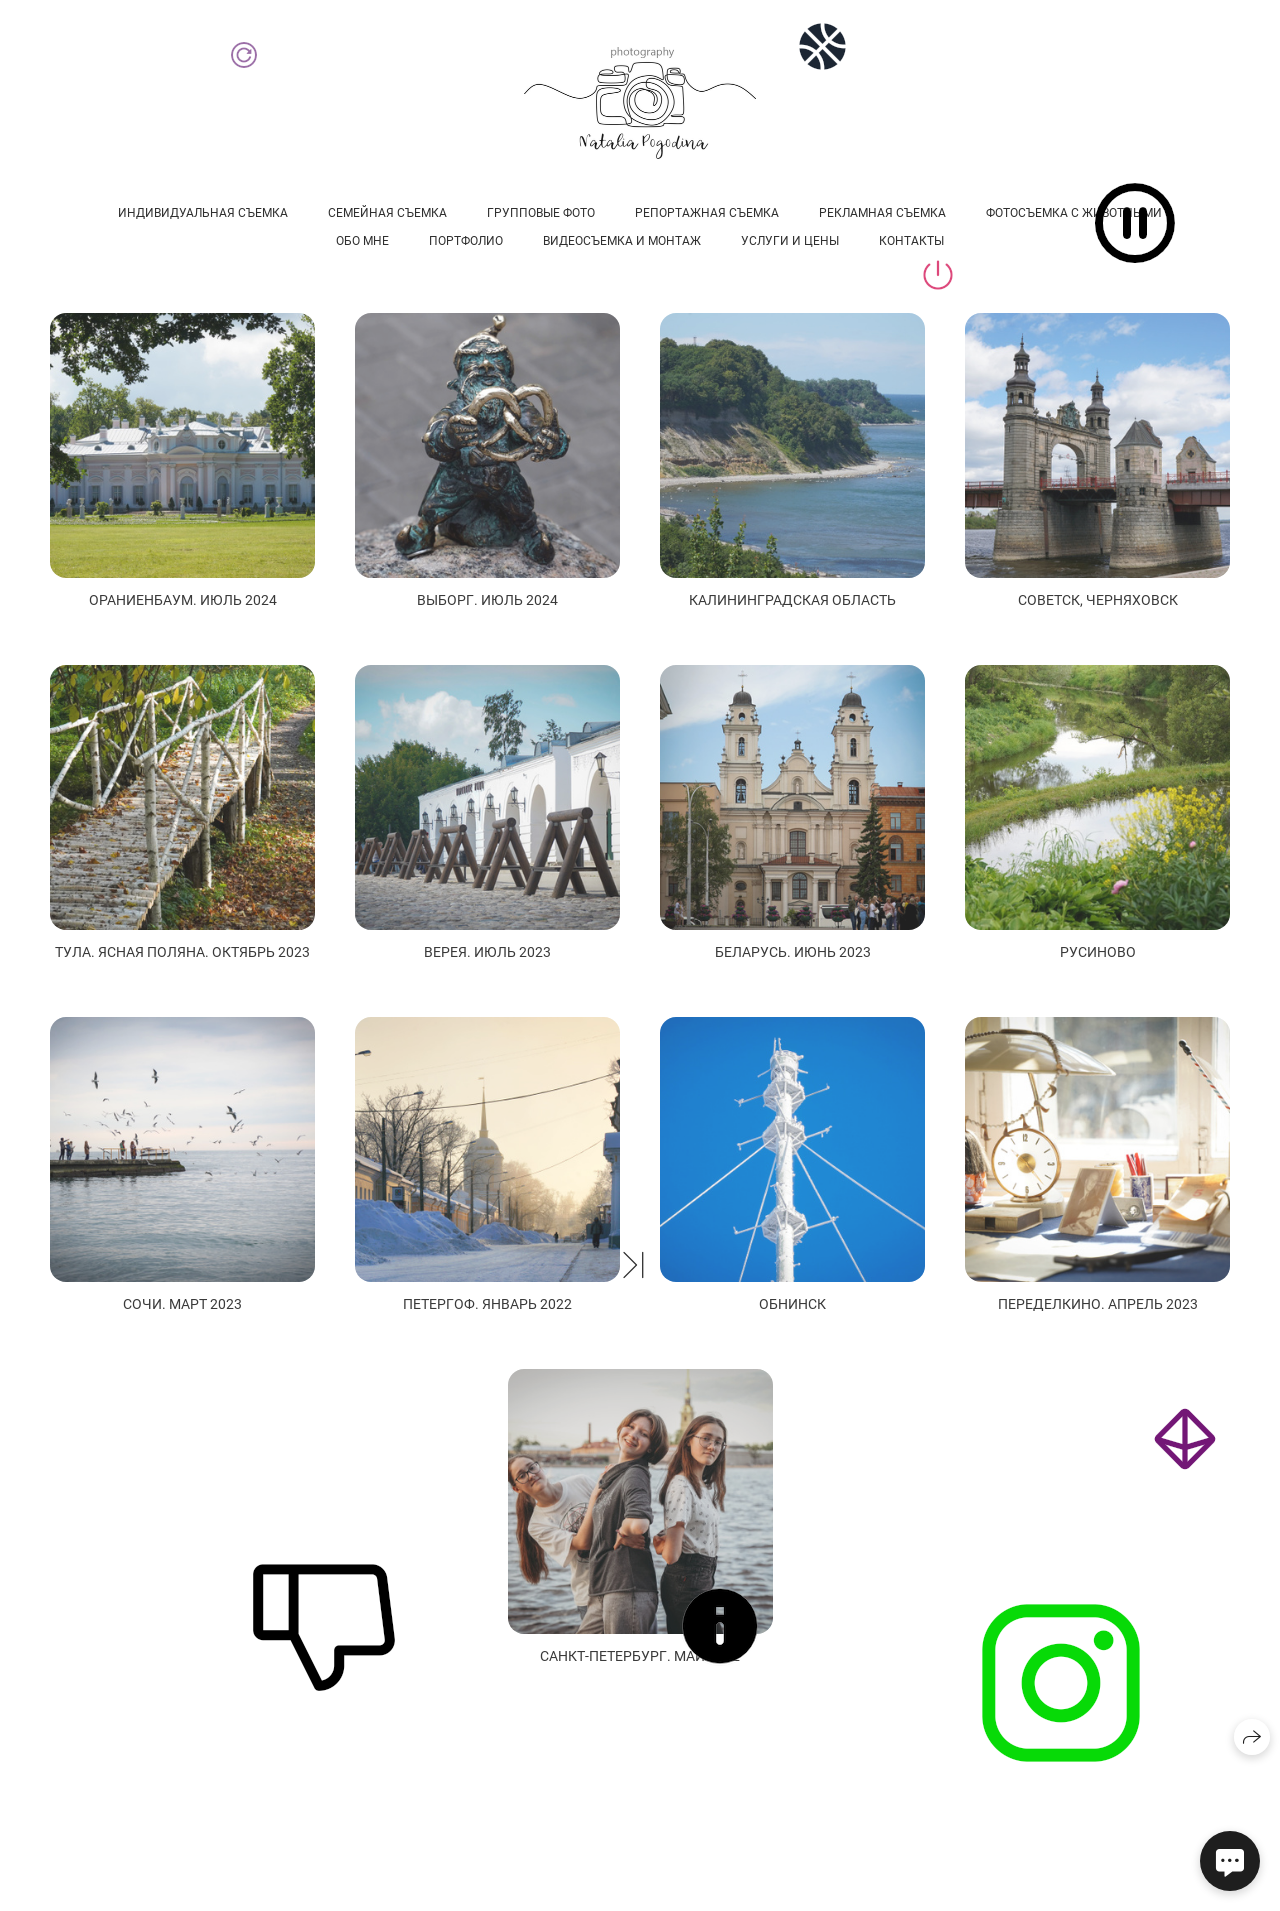 Image resolution: width=1280 pixels, height=1911 pixels. What do you see at coordinates (1185, 1439) in the screenshot?
I see `represents 3D geometry or modeling tools` at bounding box center [1185, 1439].